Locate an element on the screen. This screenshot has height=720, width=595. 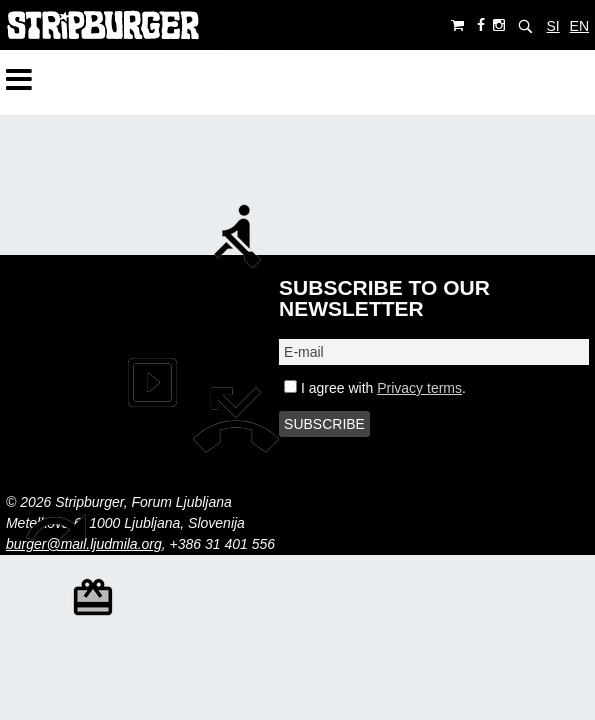
start a slideshow presentation is located at coordinates (152, 382).